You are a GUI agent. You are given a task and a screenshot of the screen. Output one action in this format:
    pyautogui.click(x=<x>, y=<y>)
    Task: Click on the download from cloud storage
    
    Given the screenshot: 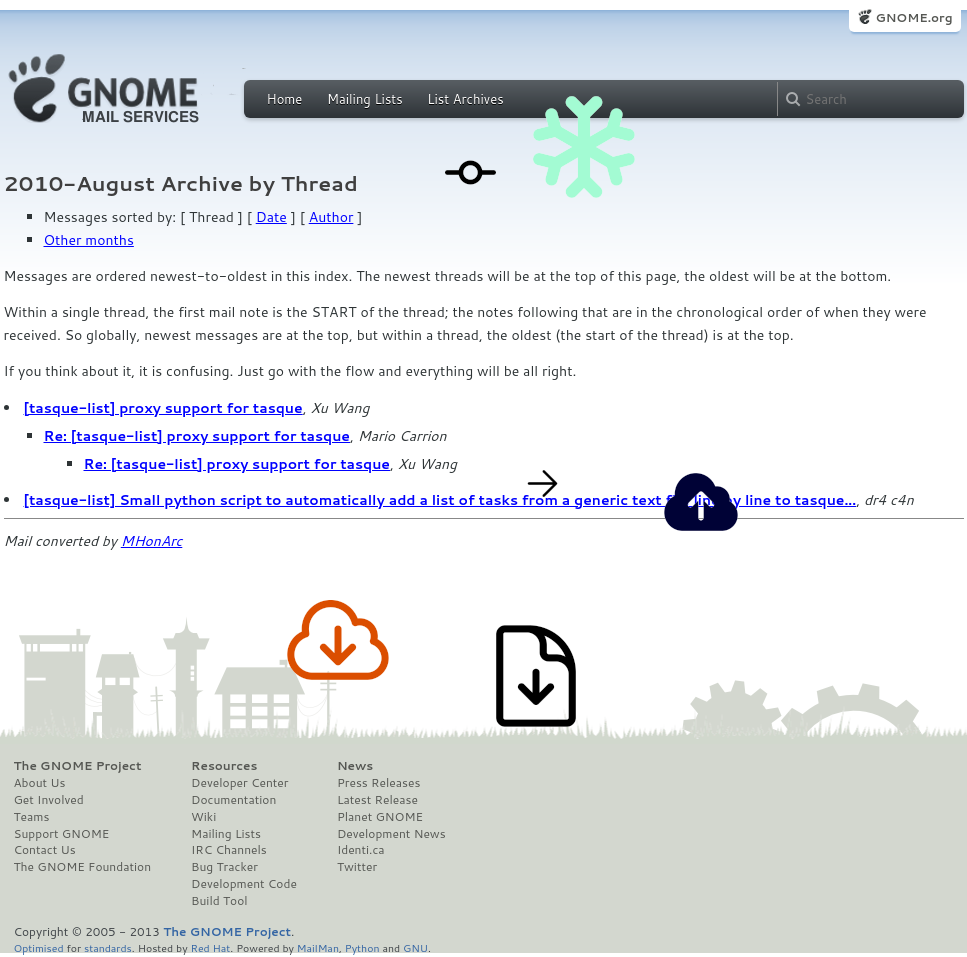 What is the action you would take?
    pyautogui.click(x=338, y=640)
    